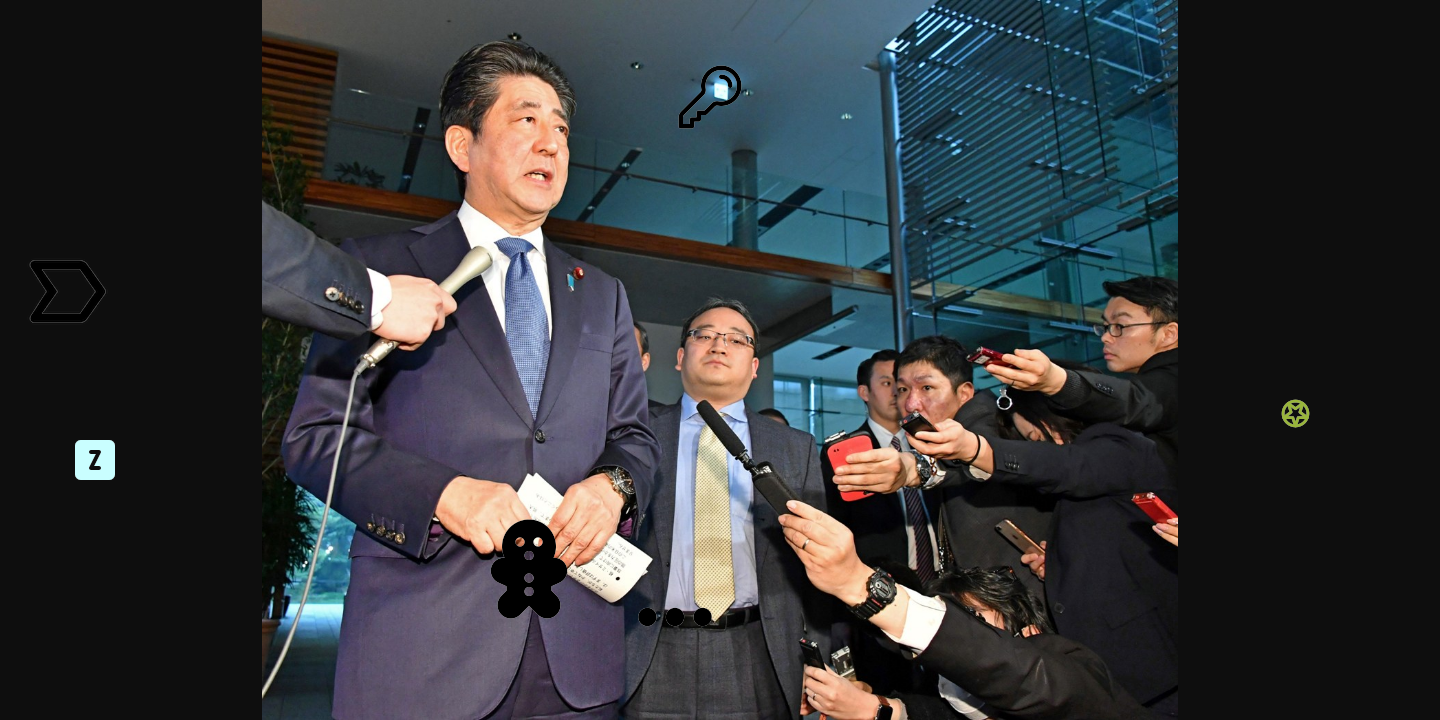  Describe the element at coordinates (95, 460) in the screenshot. I see `represents the letter Z in a keyboard or text input` at that location.